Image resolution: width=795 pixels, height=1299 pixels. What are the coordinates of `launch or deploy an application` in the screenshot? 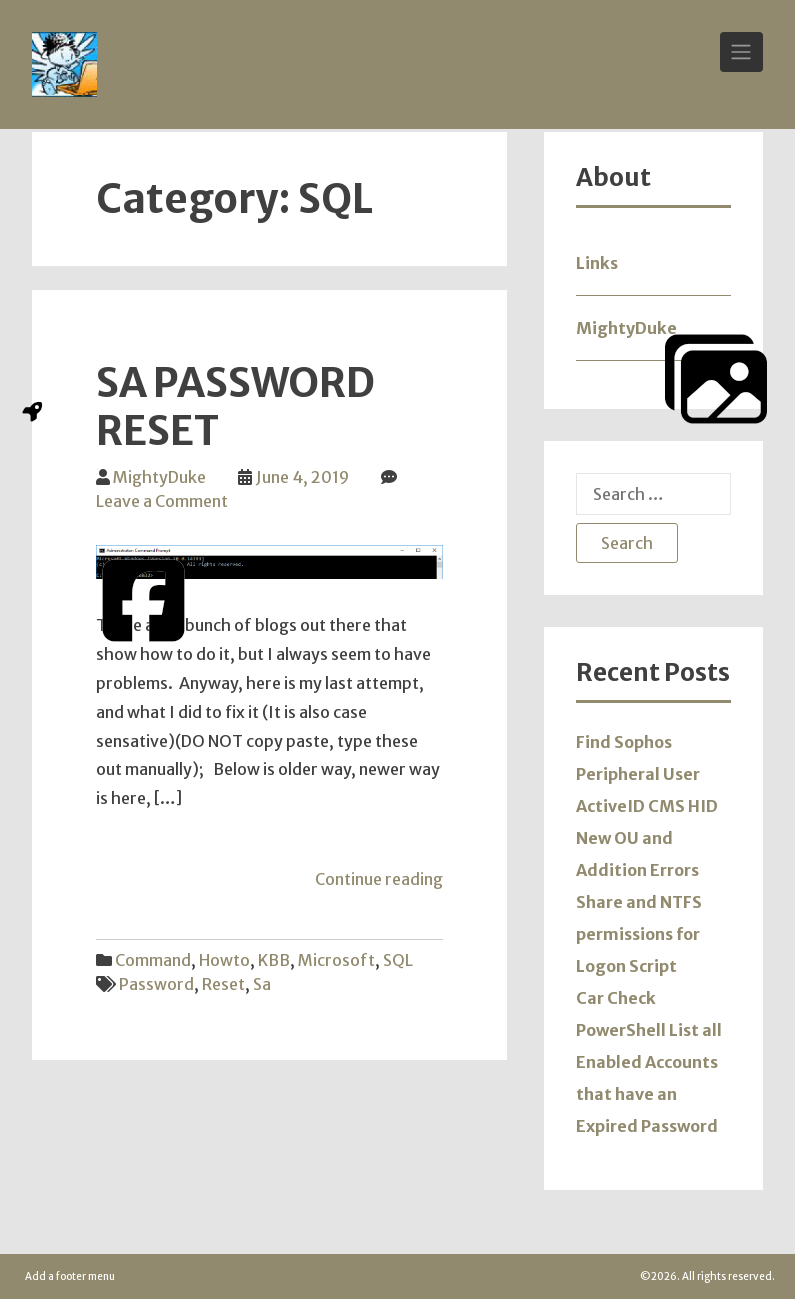 It's located at (33, 411).